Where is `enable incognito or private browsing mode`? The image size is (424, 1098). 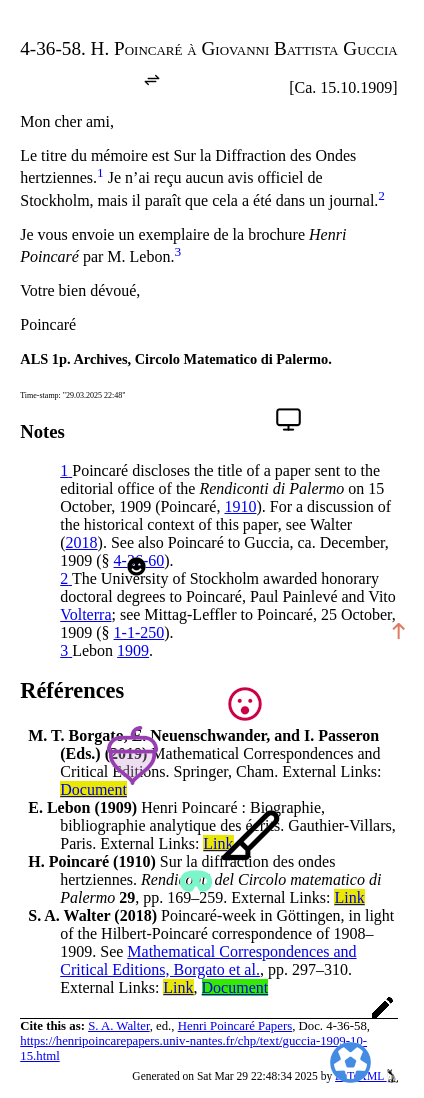 enable incognito or private browsing mode is located at coordinates (196, 881).